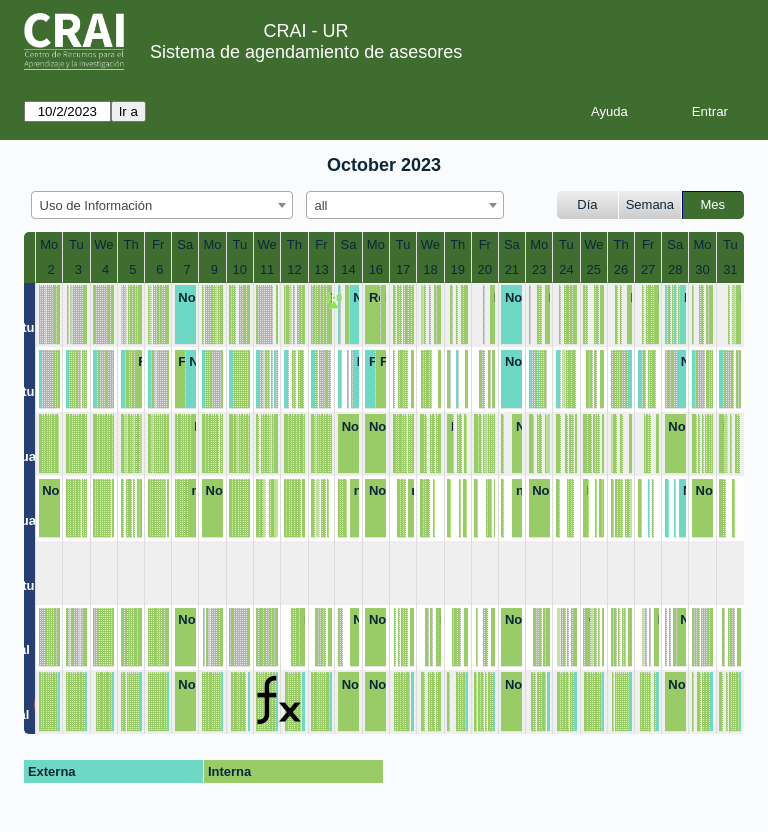 The image size is (768, 832). Describe the element at coordinates (279, 700) in the screenshot. I see `insert a mathematical formula or equation` at that location.